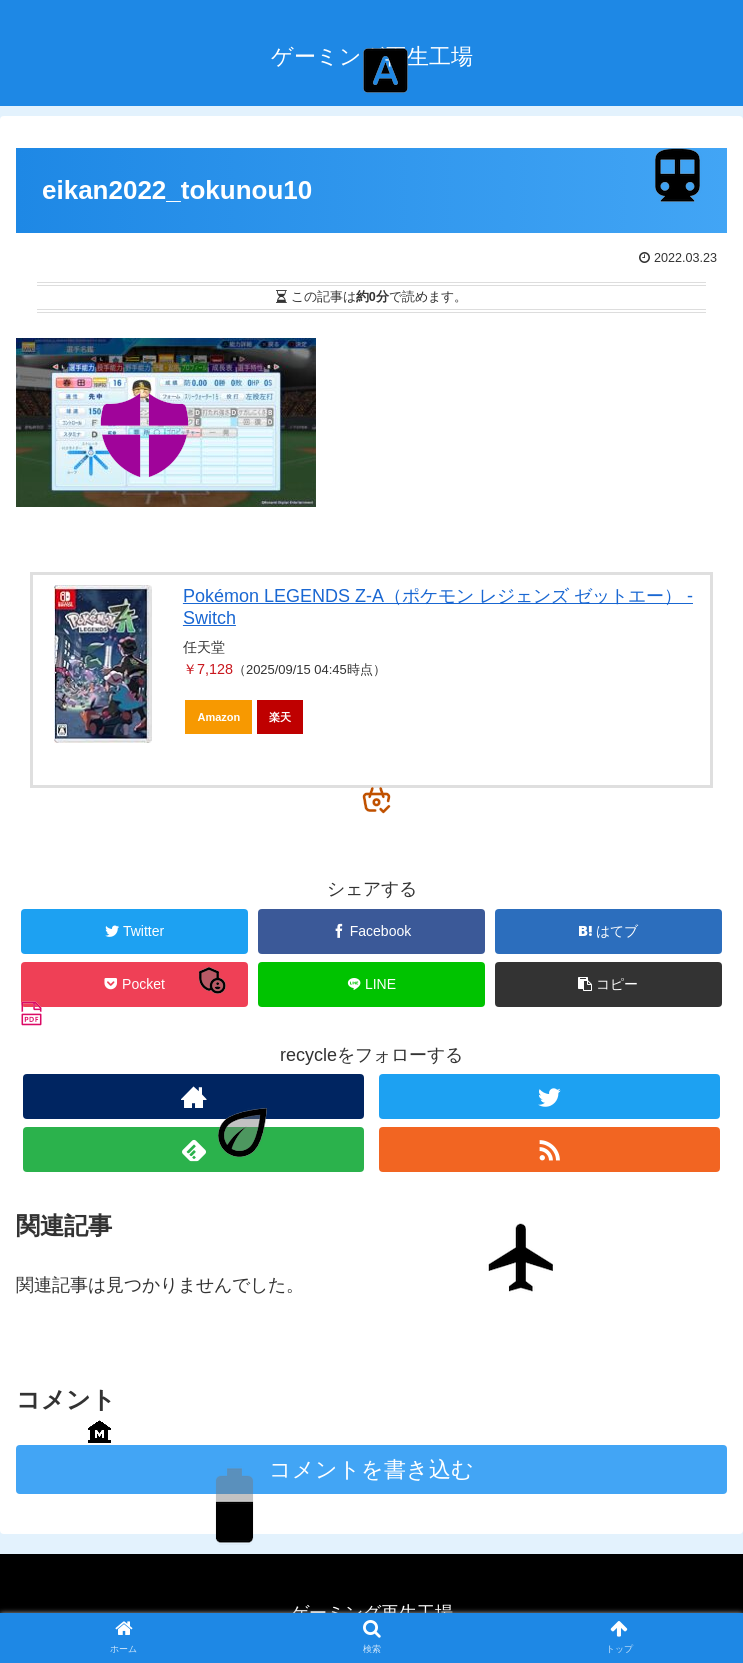 This screenshot has width=743, height=1663. Describe the element at coordinates (31, 1013) in the screenshot. I see `open a PDF document` at that location.